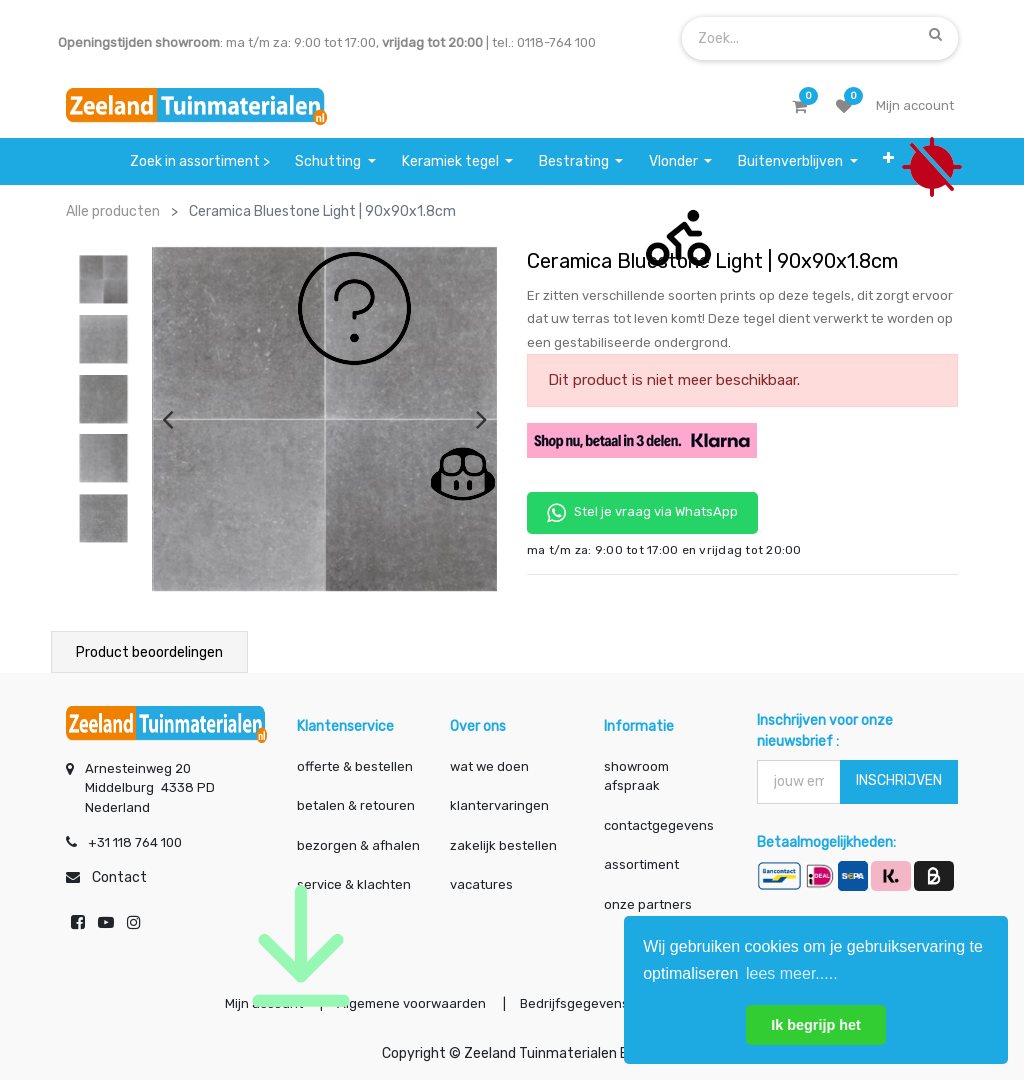 The width and height of the screenshot is (1024, 1080). Describe the element at coordinates (354, 308) in the screenshot. I see `access help or support` at that location.